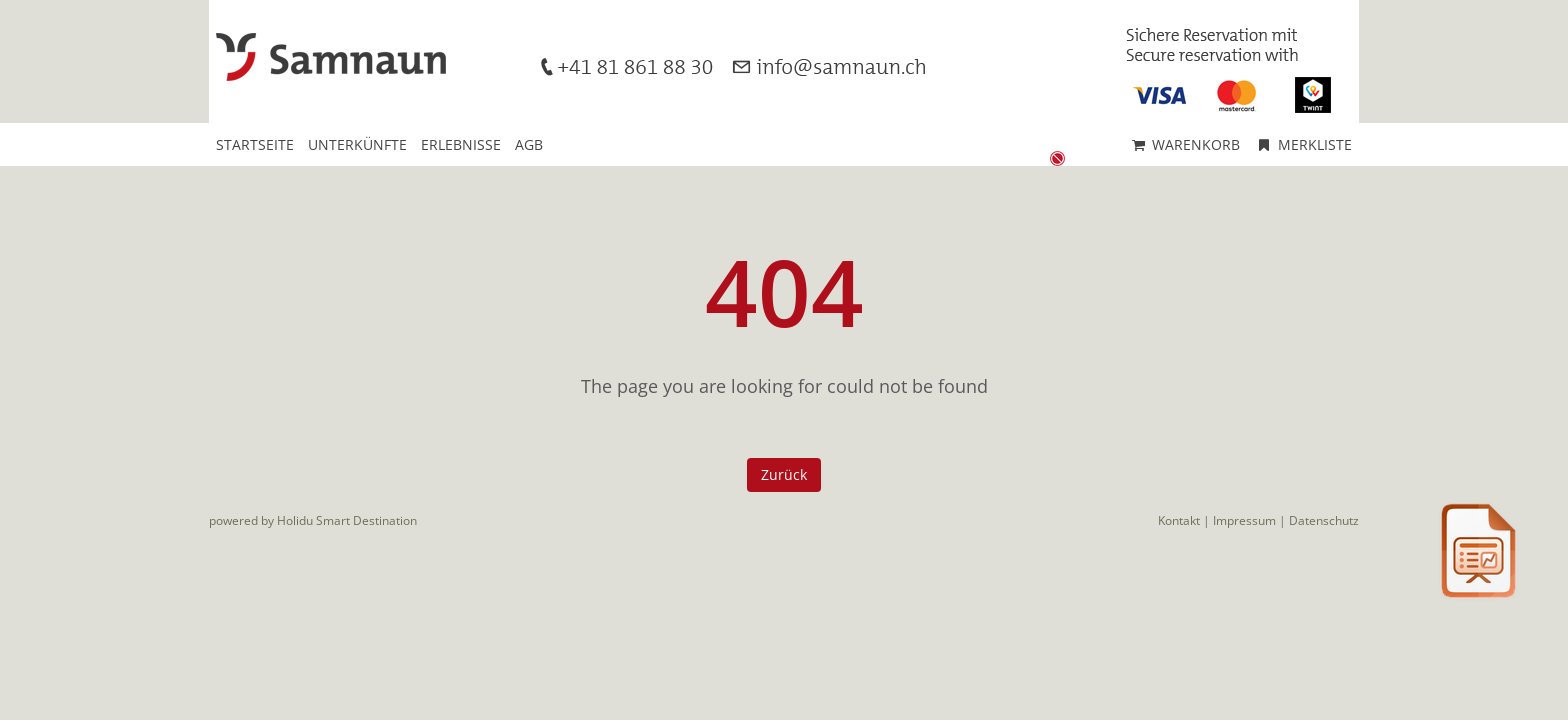 The image size is (1568, 720). Describe the element at coordinates (1057, 158) in the screenshot. I see `delete selected item` at that location.